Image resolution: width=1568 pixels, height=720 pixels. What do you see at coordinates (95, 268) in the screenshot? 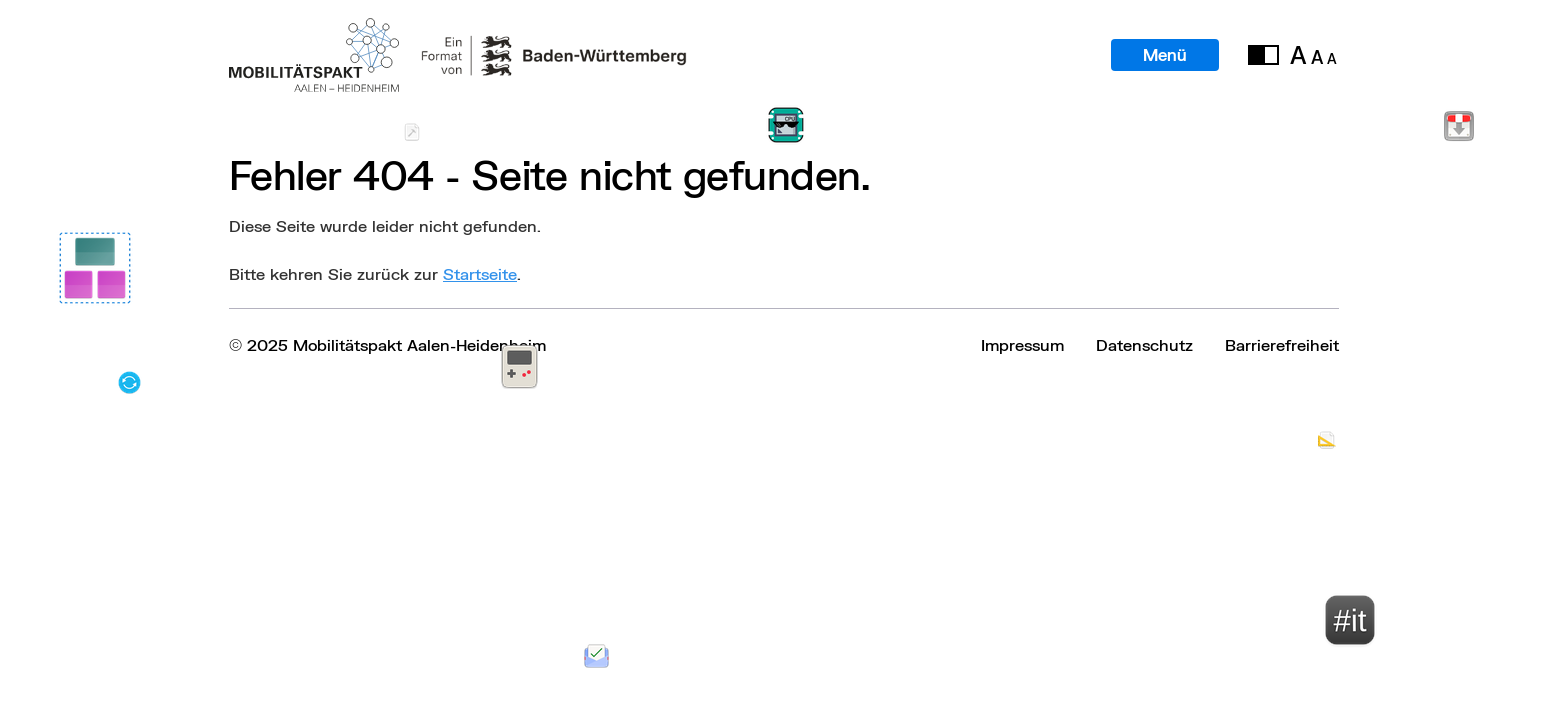
I see `select all items in the current view` at bounding box center [95, 268].